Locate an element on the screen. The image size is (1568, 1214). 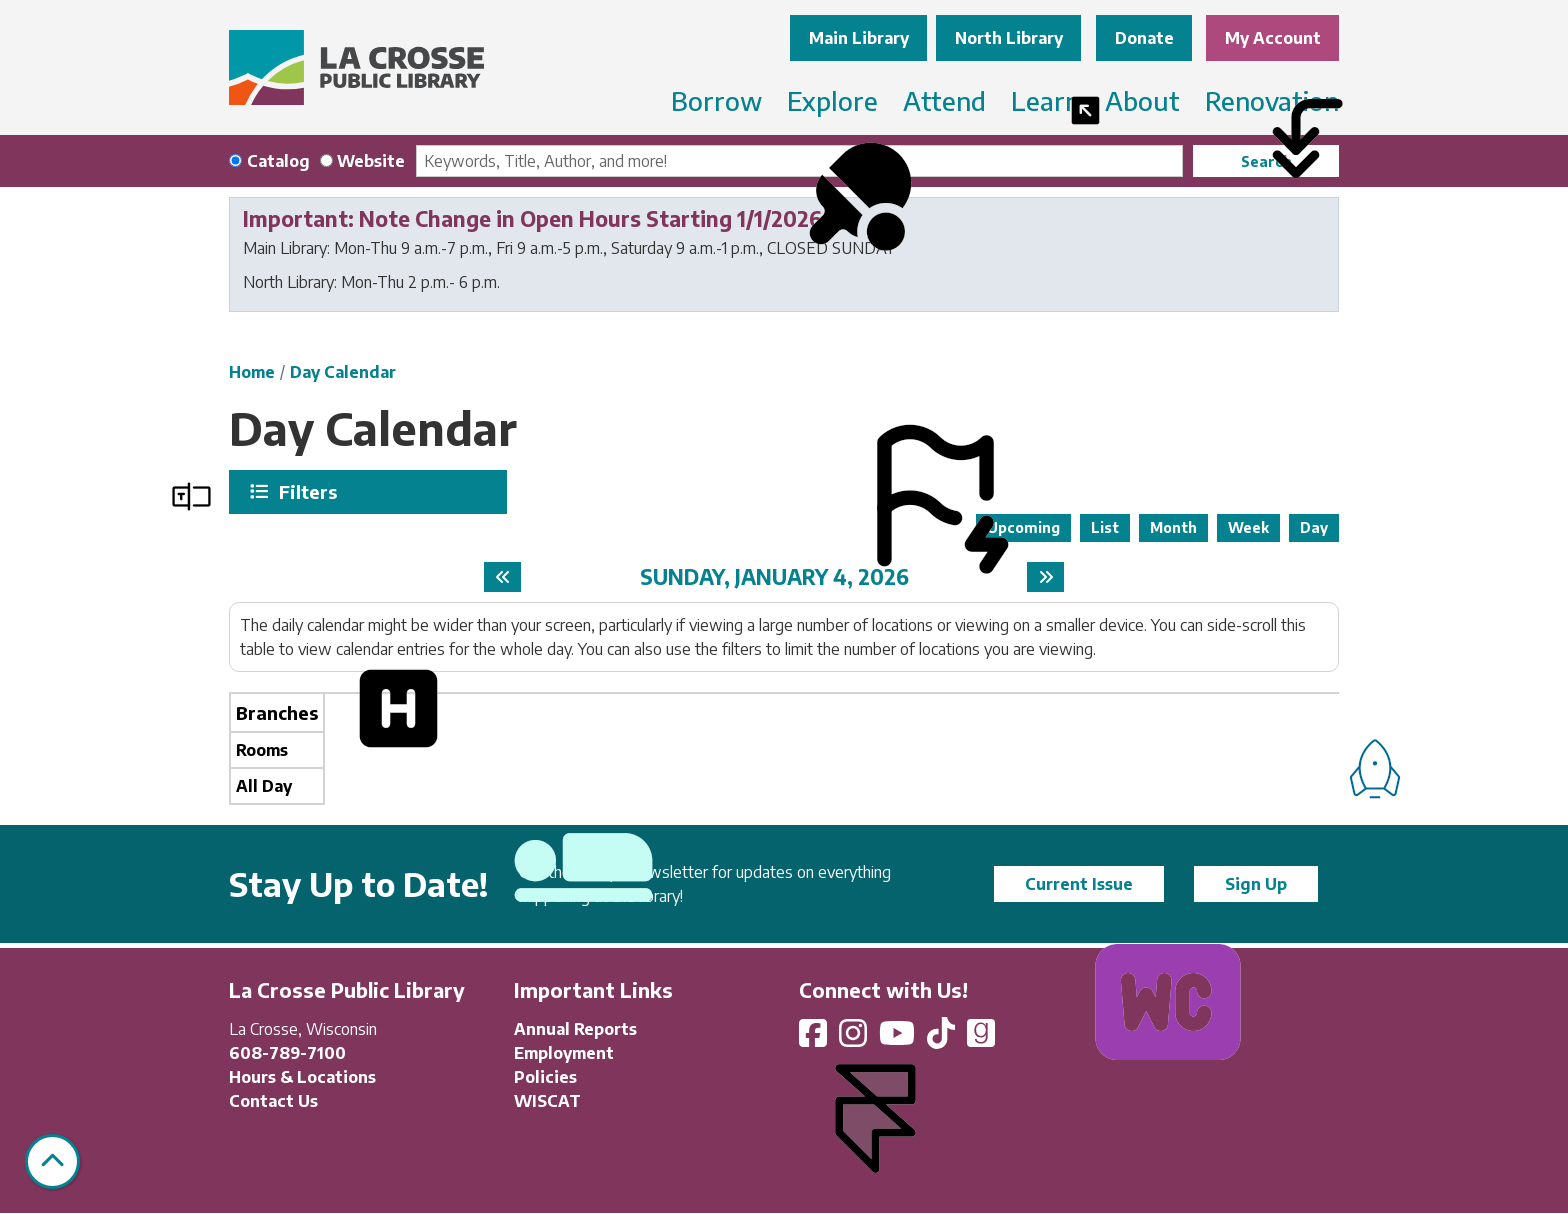
go back and scroll down is located at coordinates (1310, 141).